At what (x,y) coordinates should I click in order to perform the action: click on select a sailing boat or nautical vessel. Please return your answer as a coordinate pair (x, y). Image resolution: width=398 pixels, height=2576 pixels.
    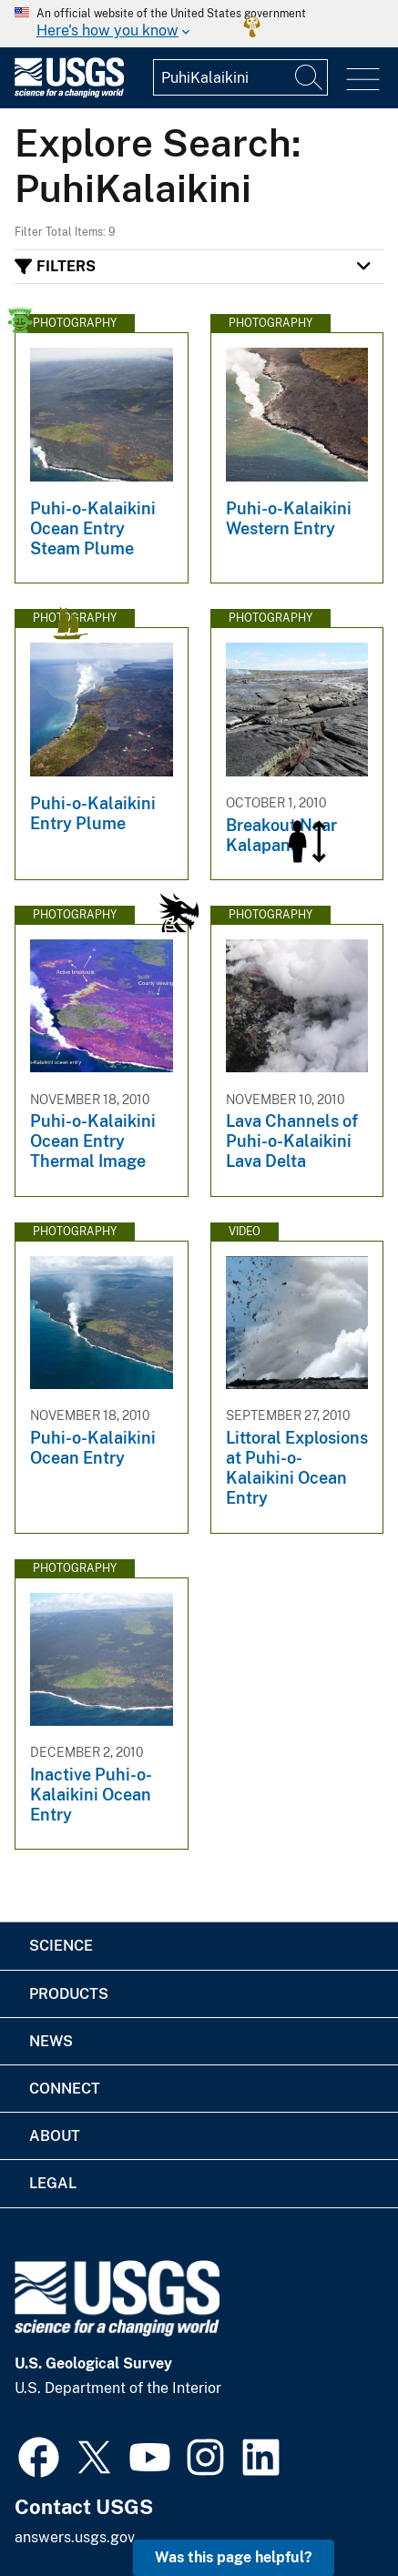
    Looking at the image, I should click on (70, 623).